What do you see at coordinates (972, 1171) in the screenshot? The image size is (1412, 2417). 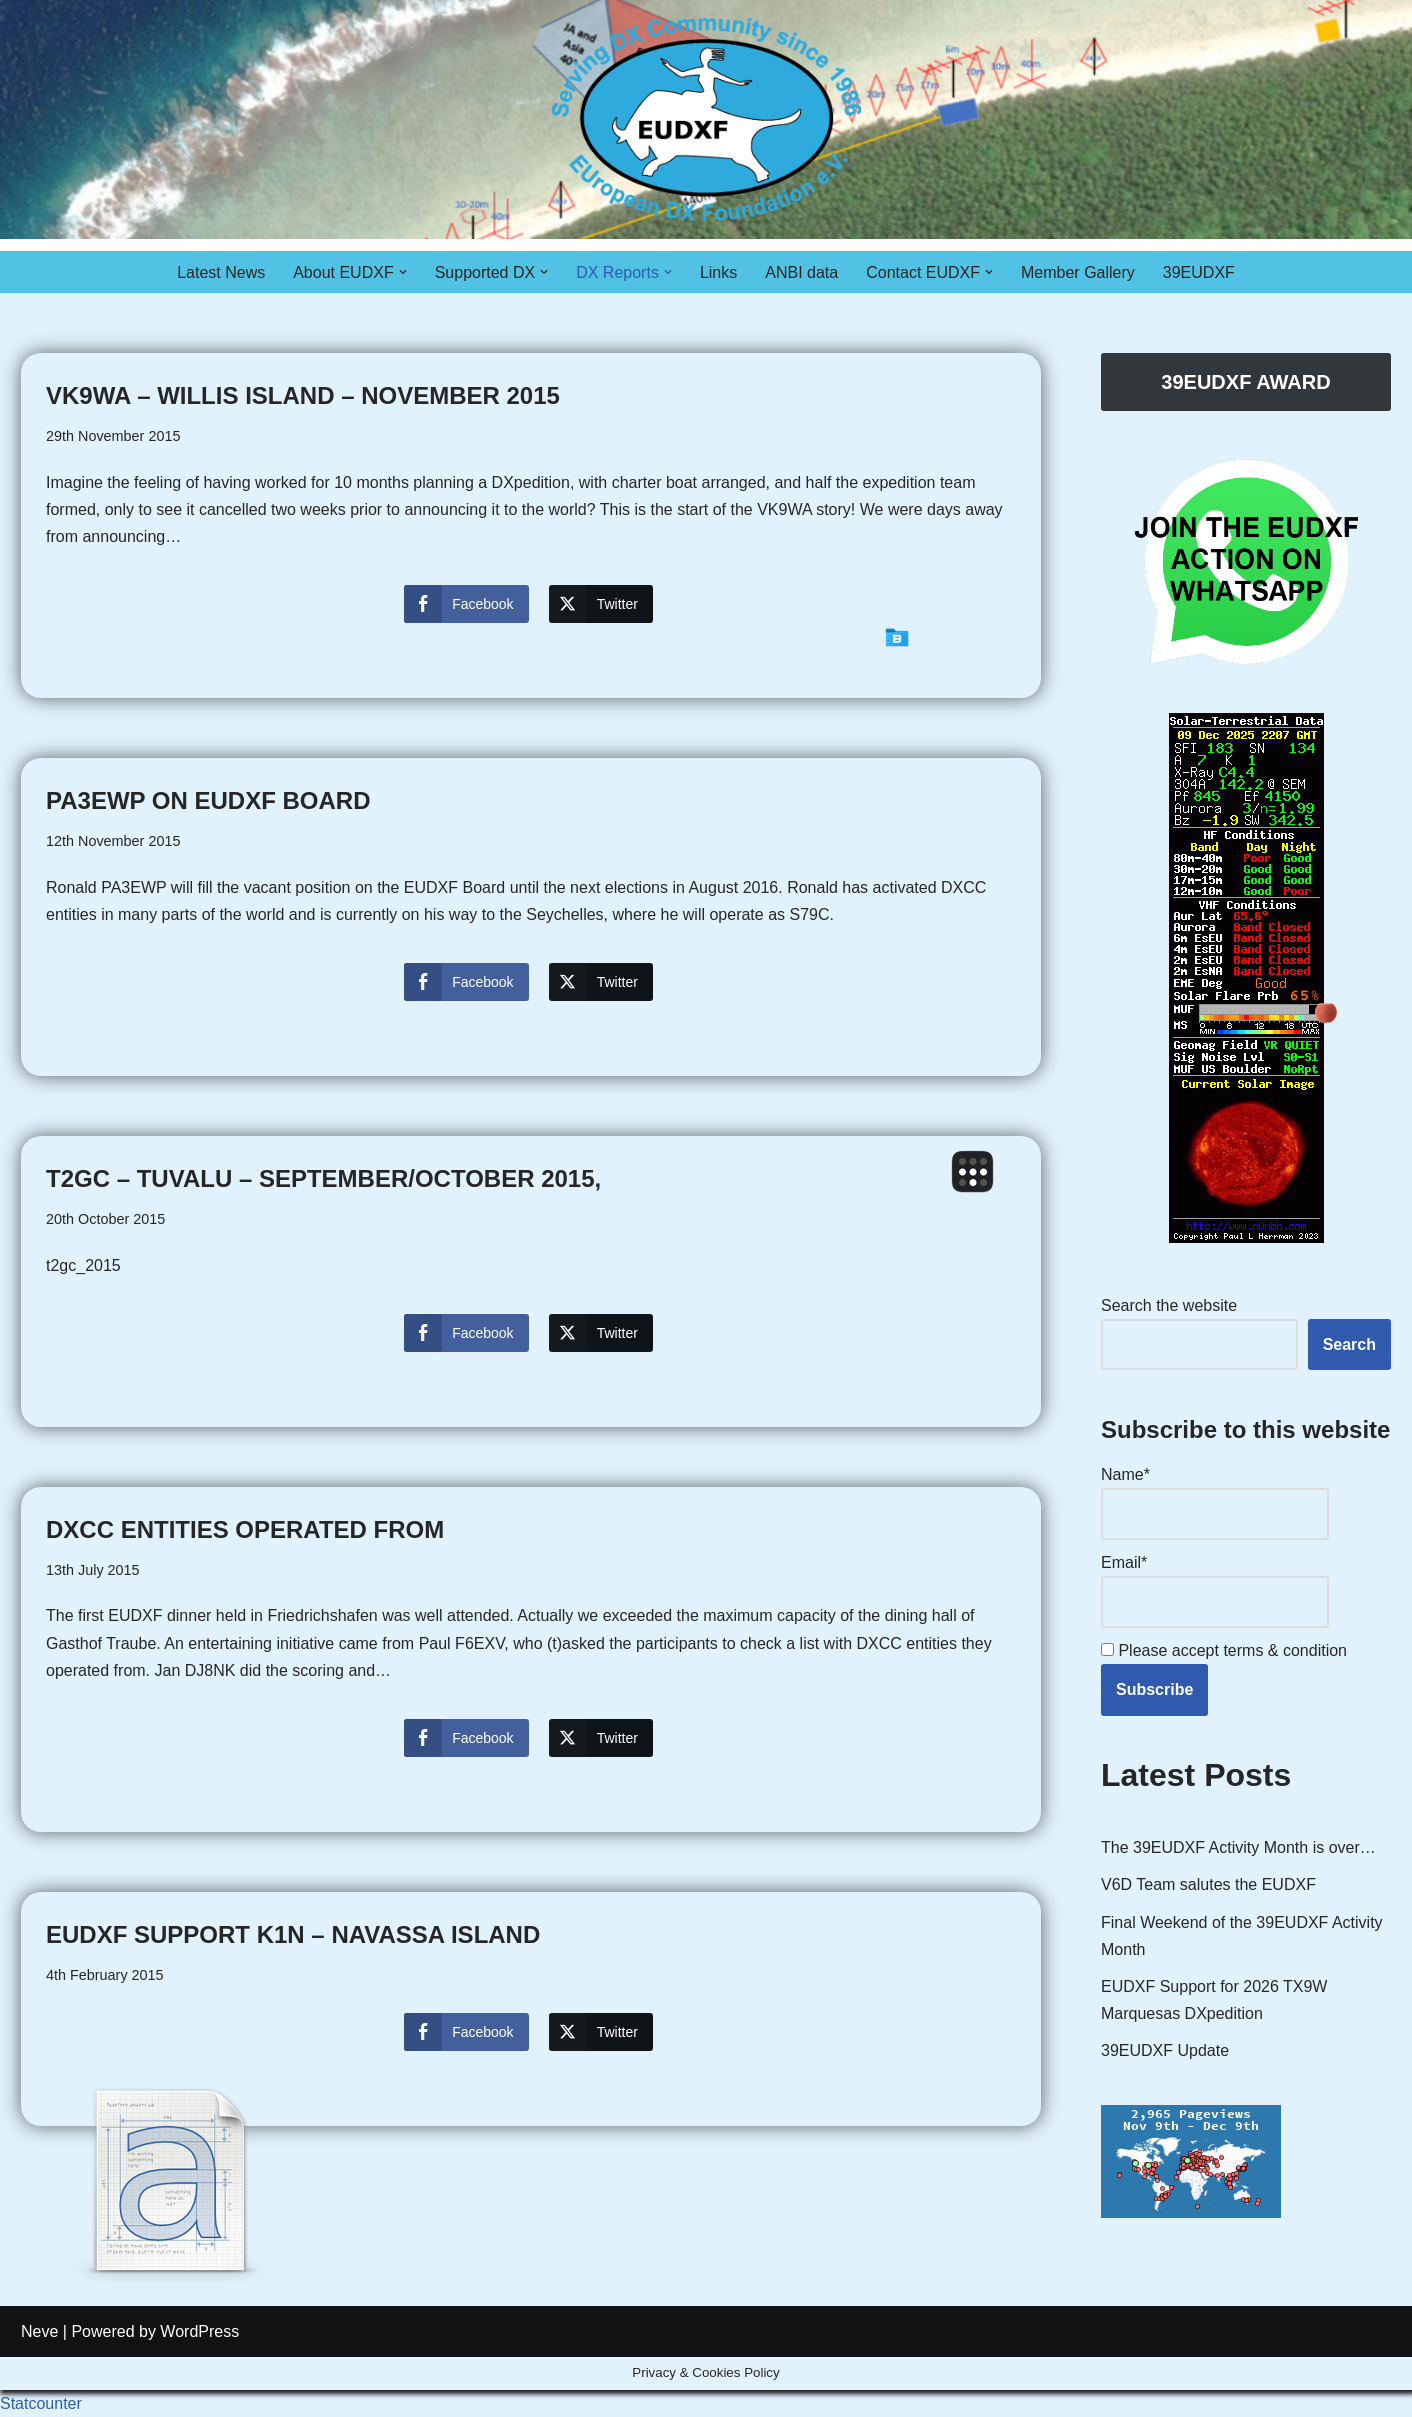 I see `open Tailscale VPN settings` at bounding box center [972, 1171].